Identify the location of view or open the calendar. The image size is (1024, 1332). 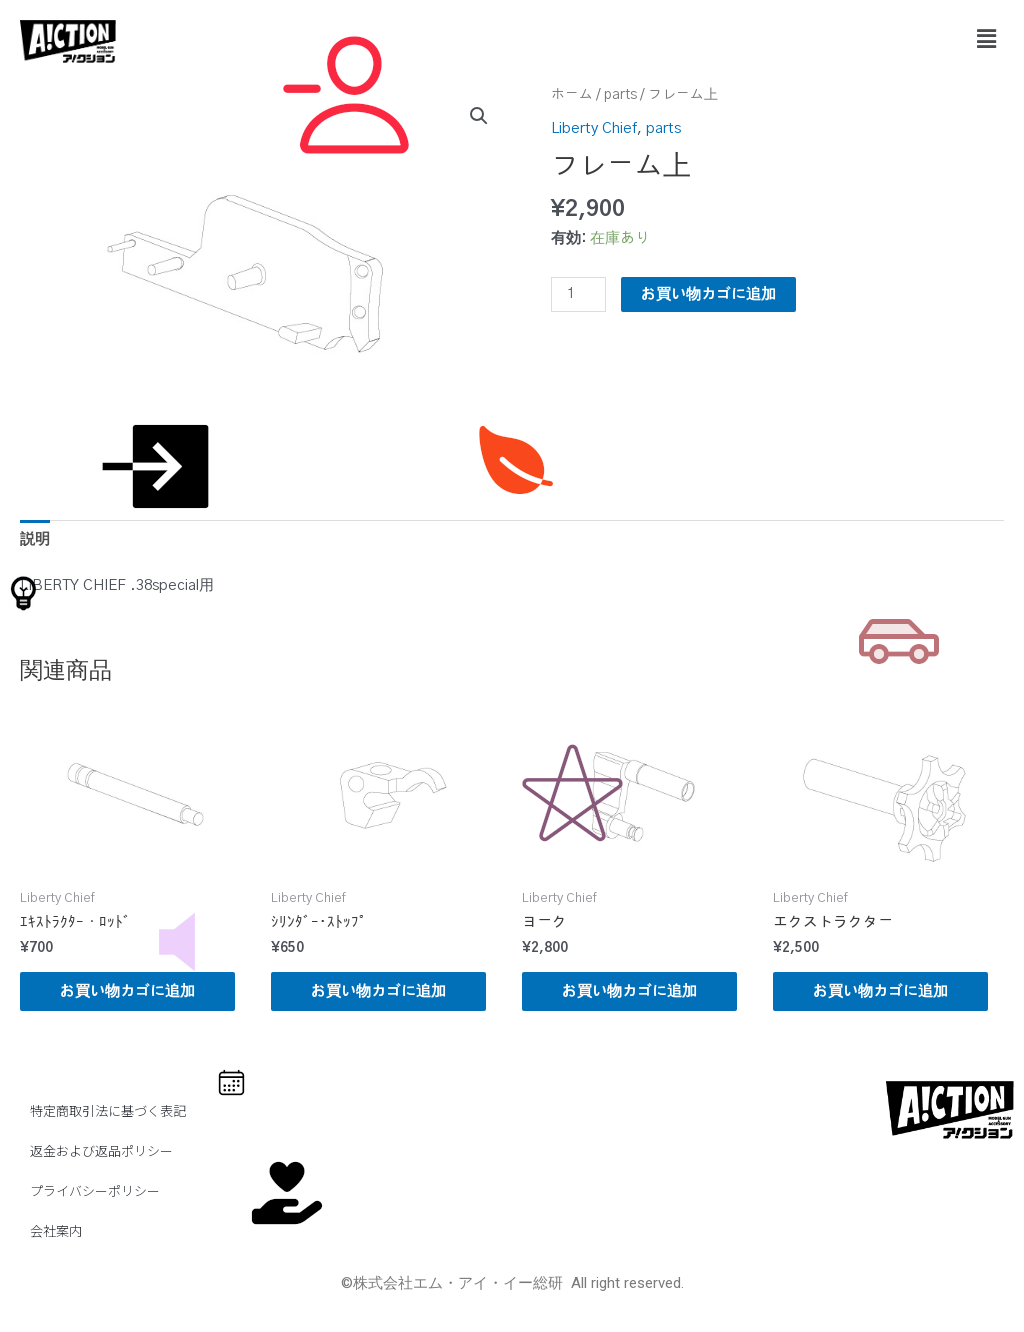
(231, 1082).